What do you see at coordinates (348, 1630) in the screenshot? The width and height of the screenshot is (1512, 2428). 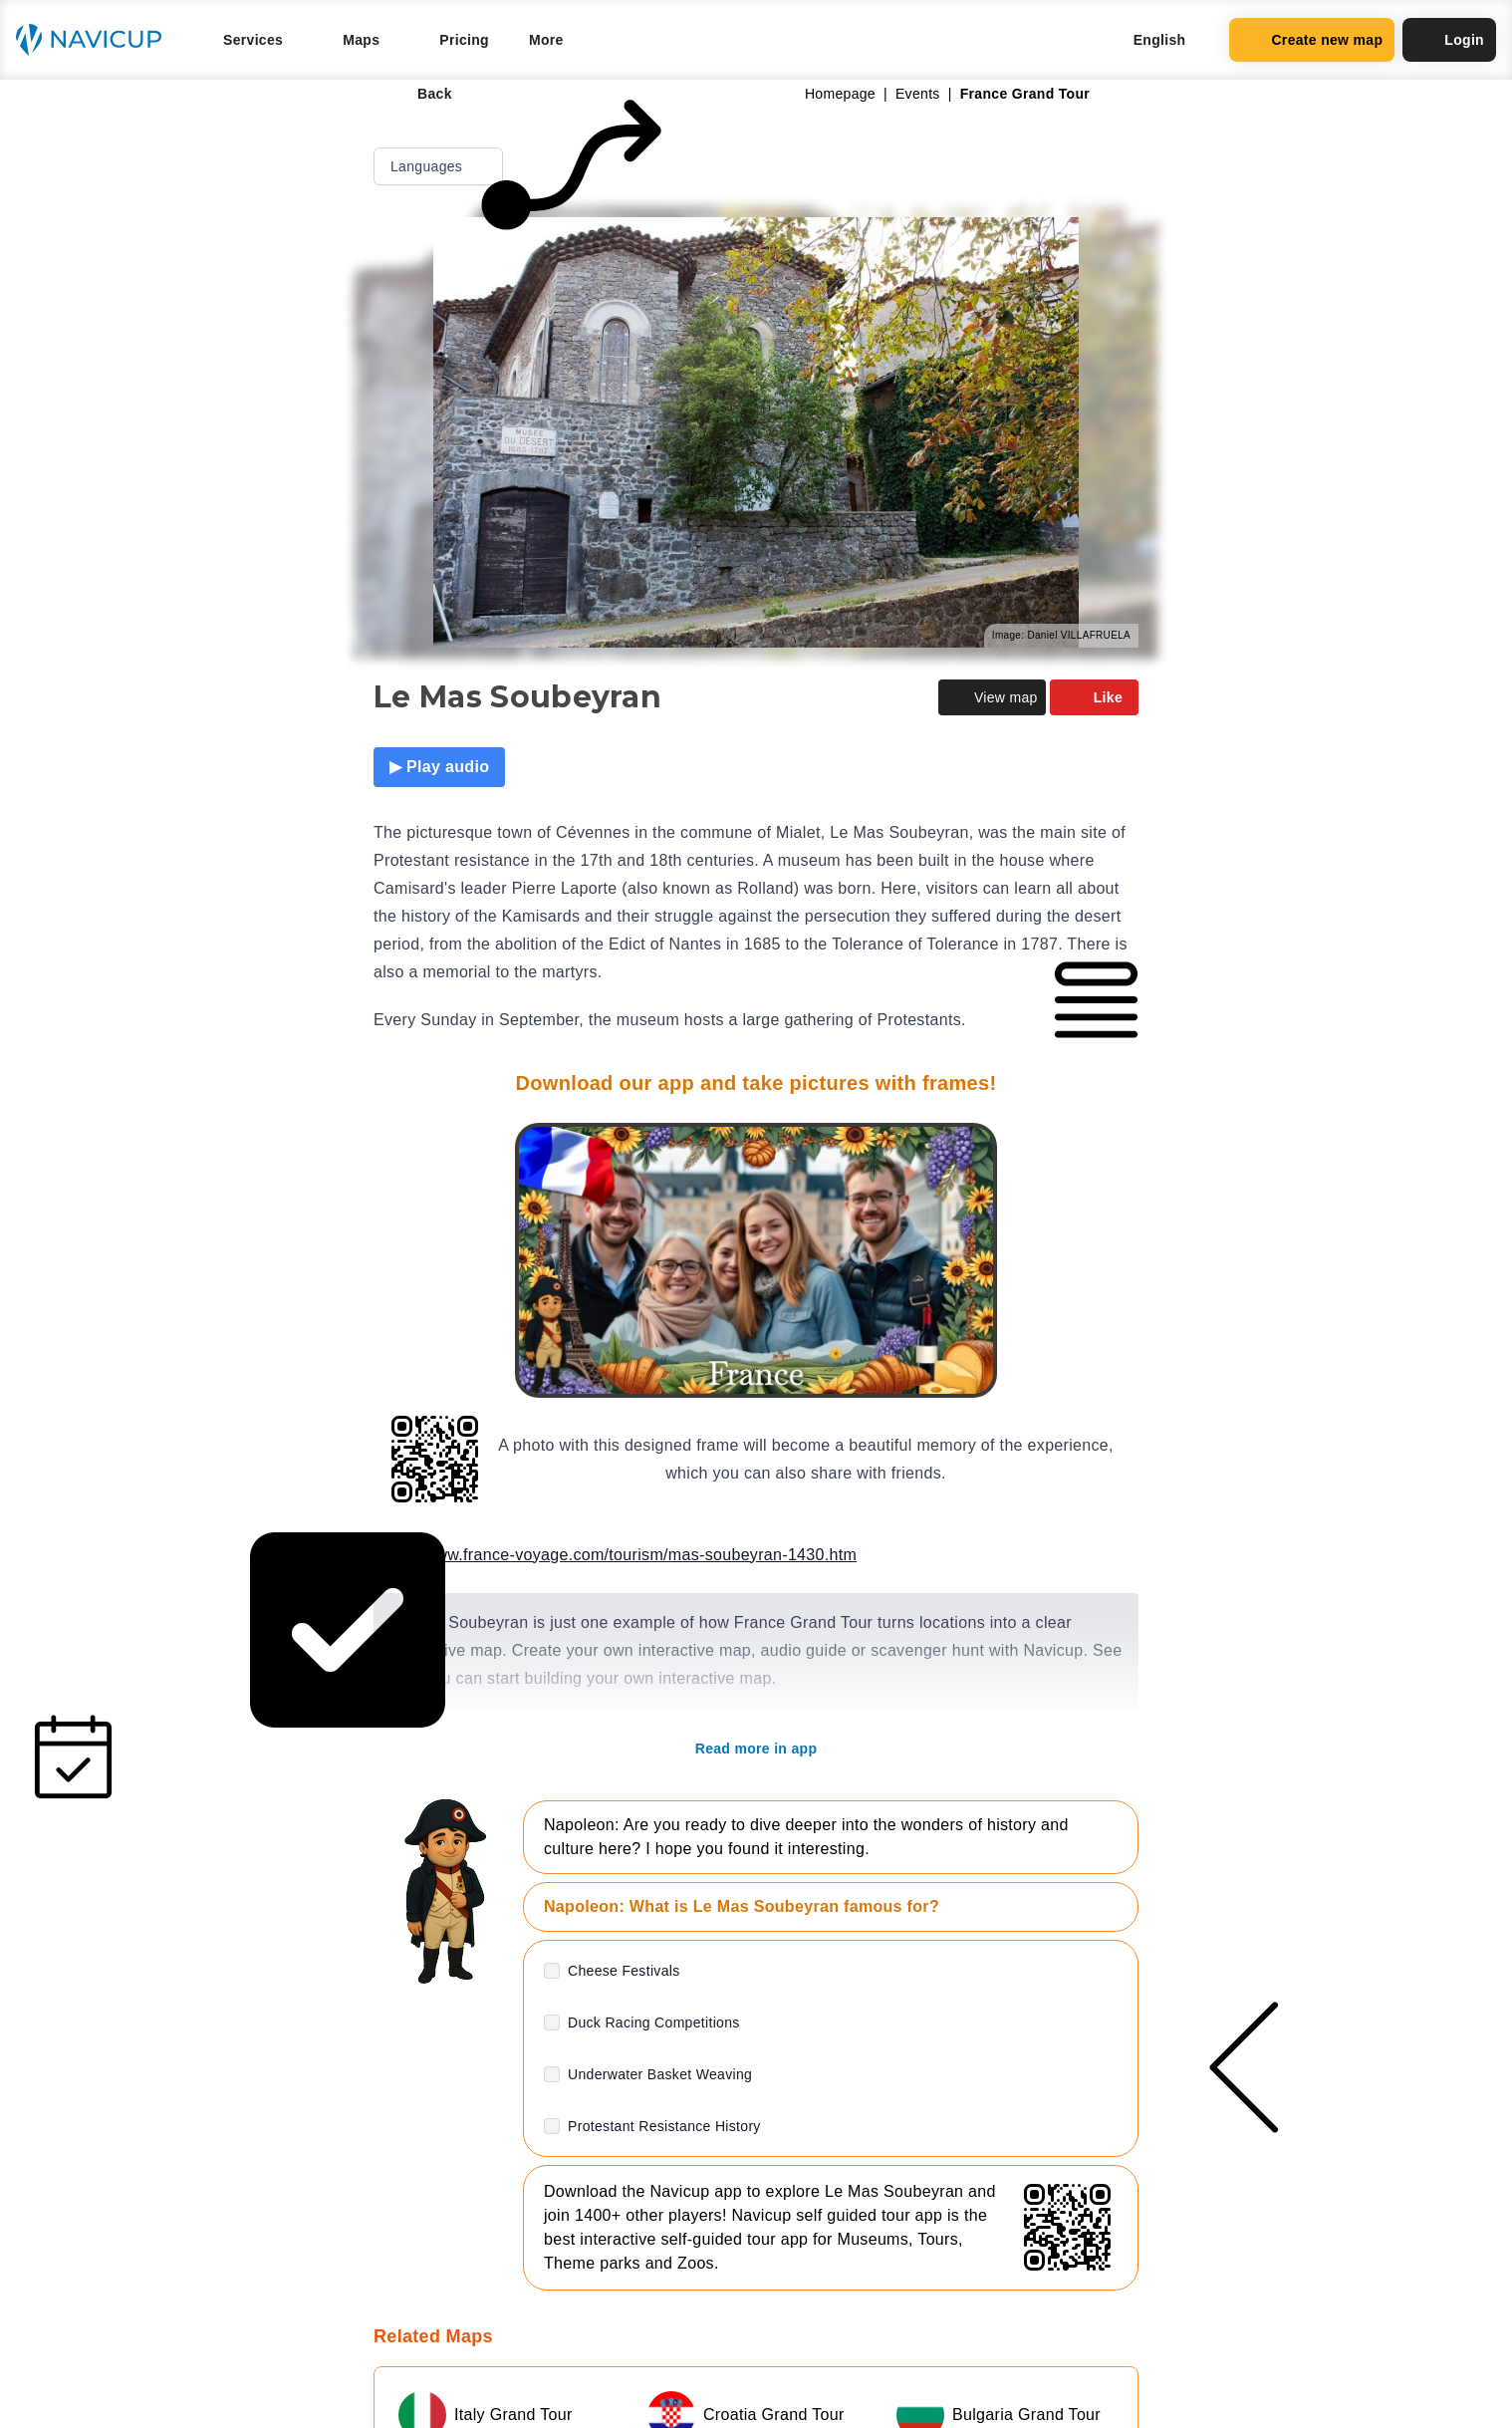 I see `a selected or checked item` at bounding box center [348, 1630].